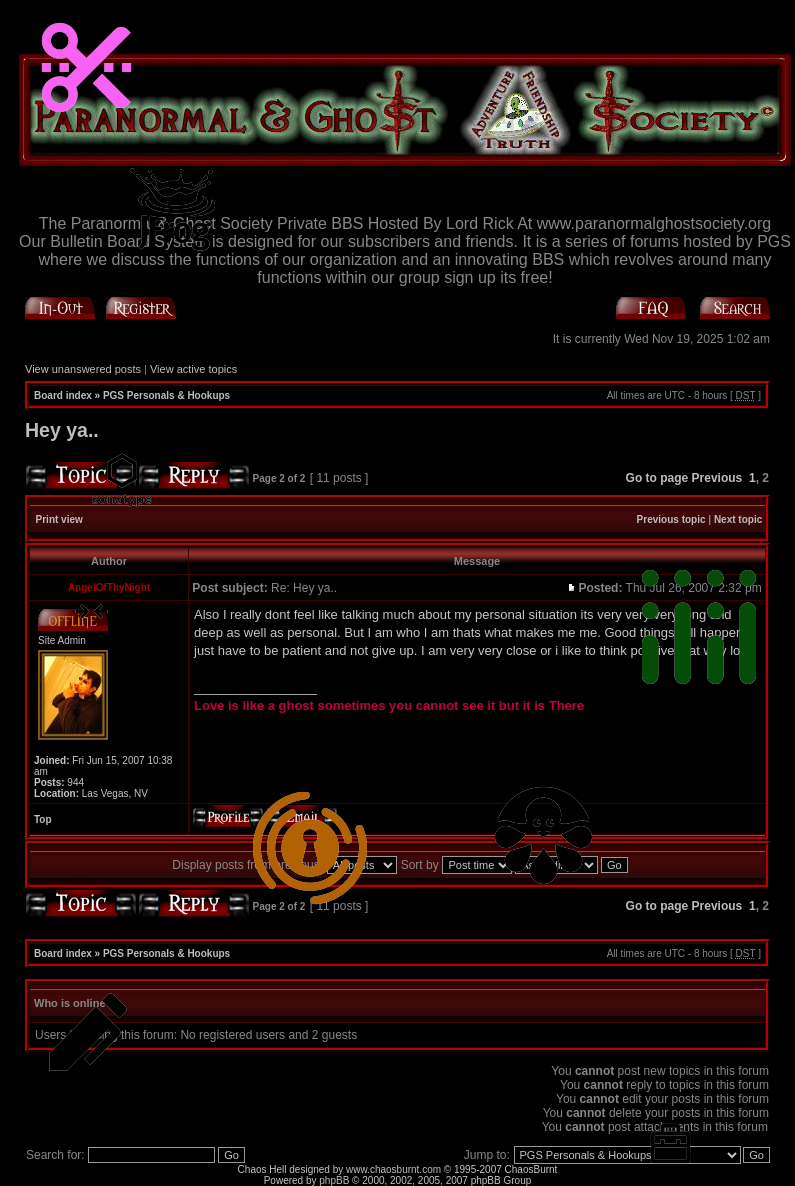 The width and height of the screenshot is (795, 1186). What do you see at coordinates (86, 1033) in the screenshot?
I see `edit or compose new content` at bounding box center [86, 1033].